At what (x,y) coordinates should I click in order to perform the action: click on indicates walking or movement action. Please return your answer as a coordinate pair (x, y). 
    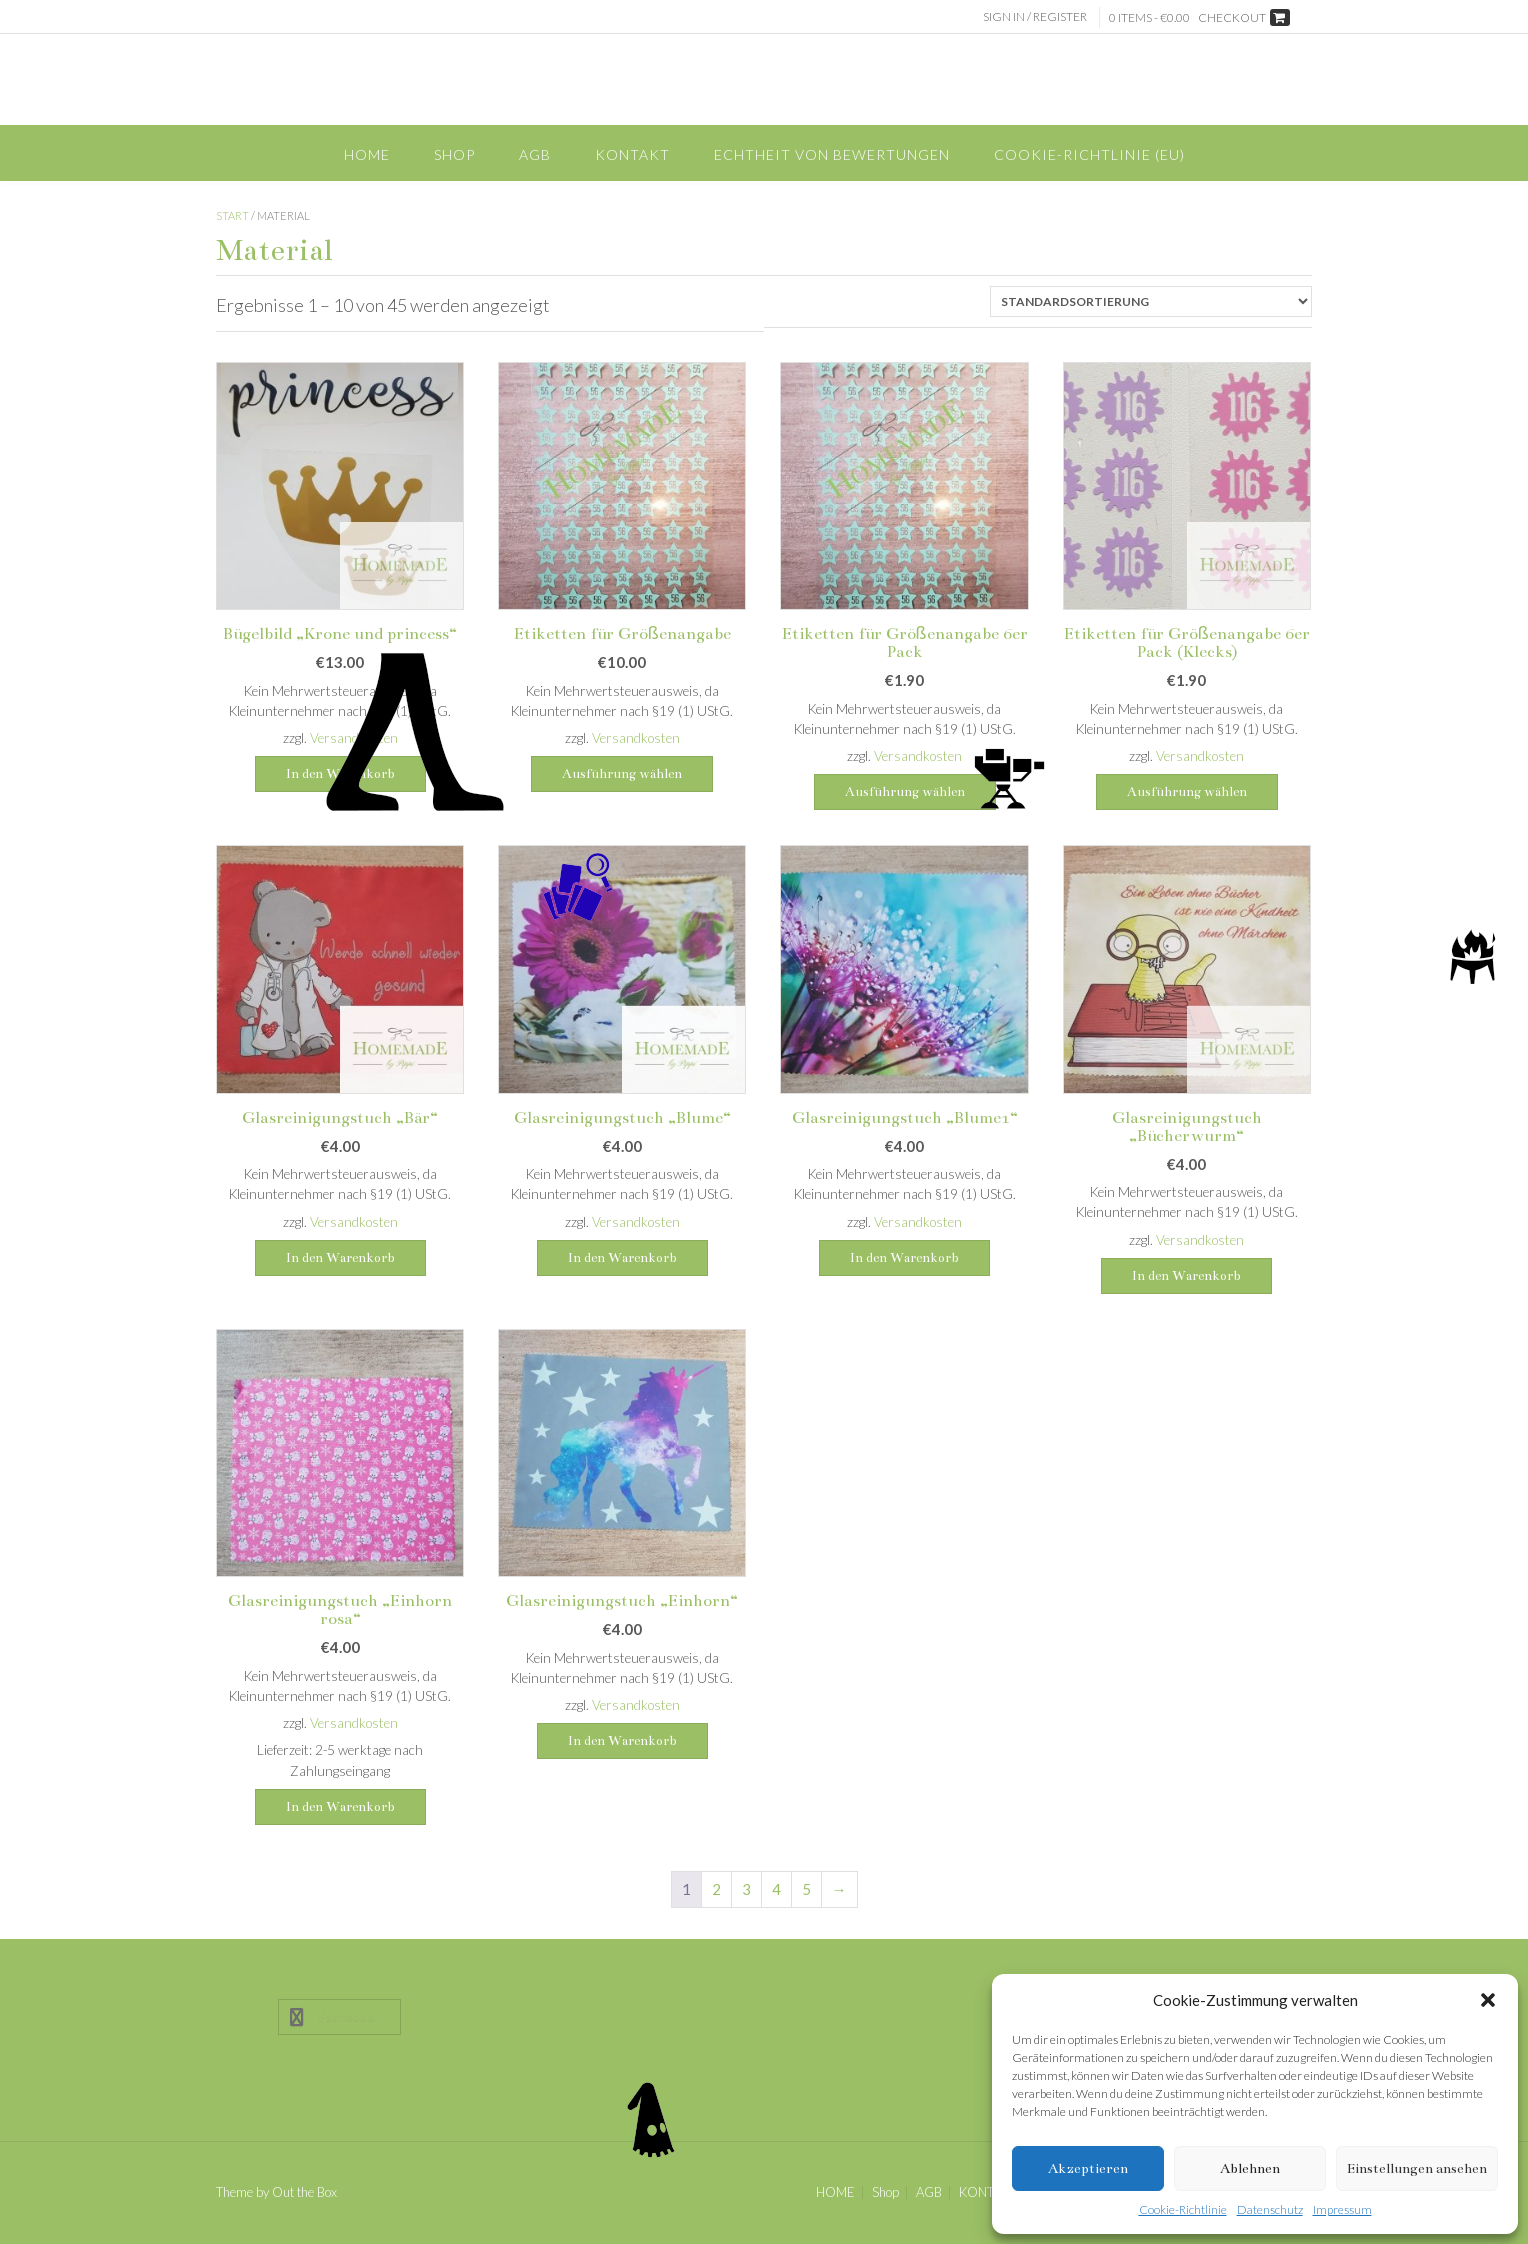
    Looking at the image, I should click on (415, 732).